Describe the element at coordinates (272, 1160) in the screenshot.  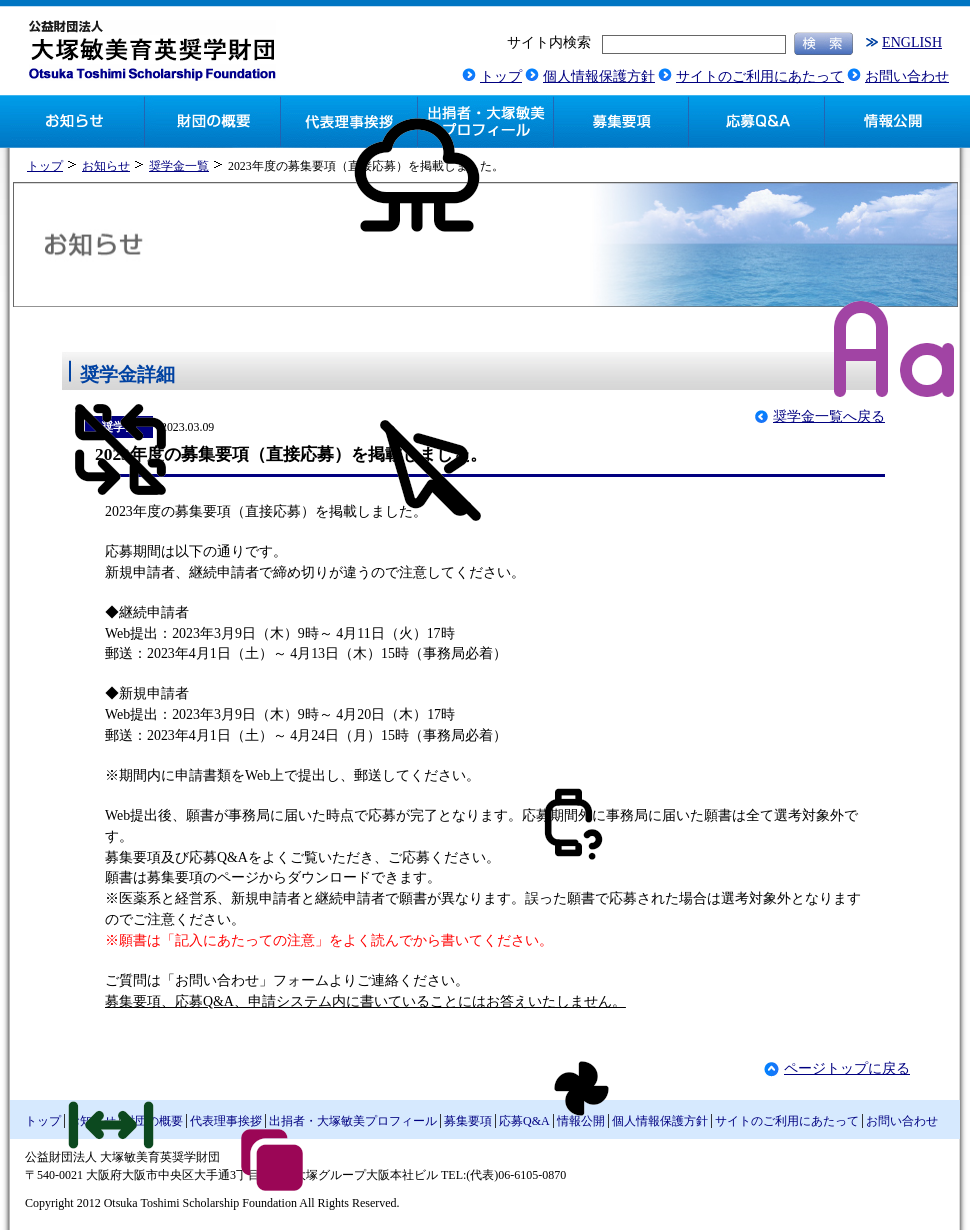
I see `copy to clipboard` at that location.